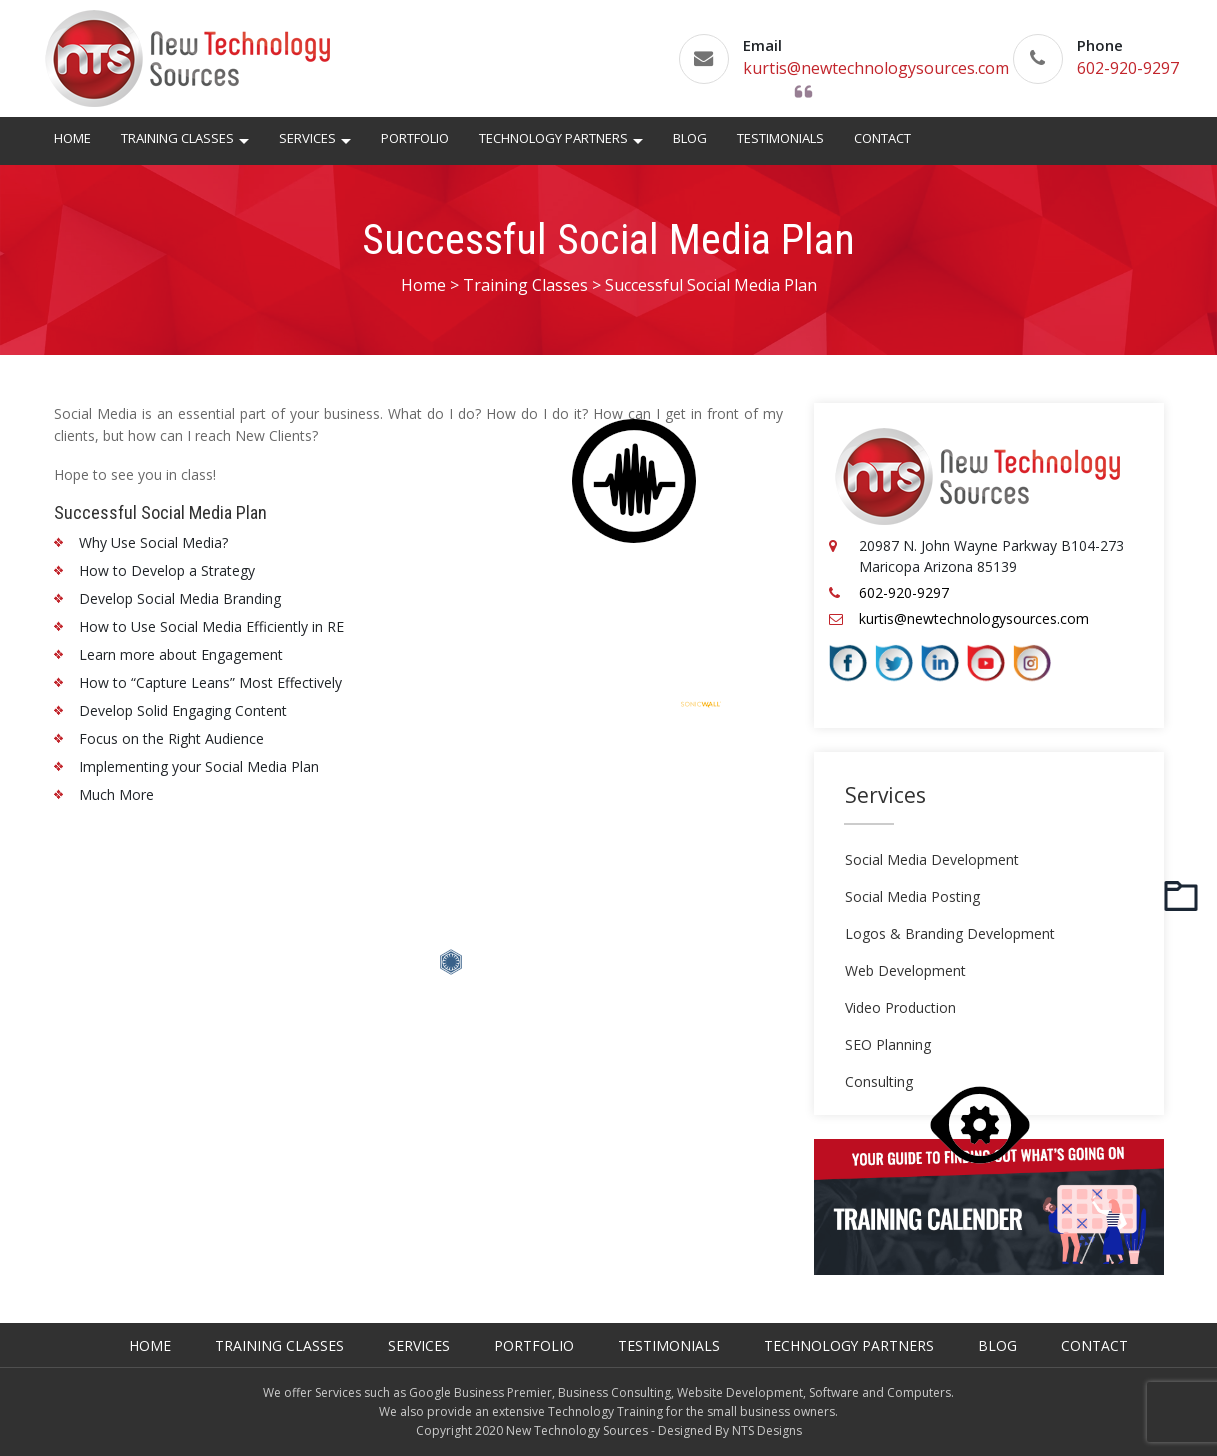 The image size is (1217, 1456). Describe the element at coordinates (1181, 896) in the screenshot. I see `open folder to view files` at that location.